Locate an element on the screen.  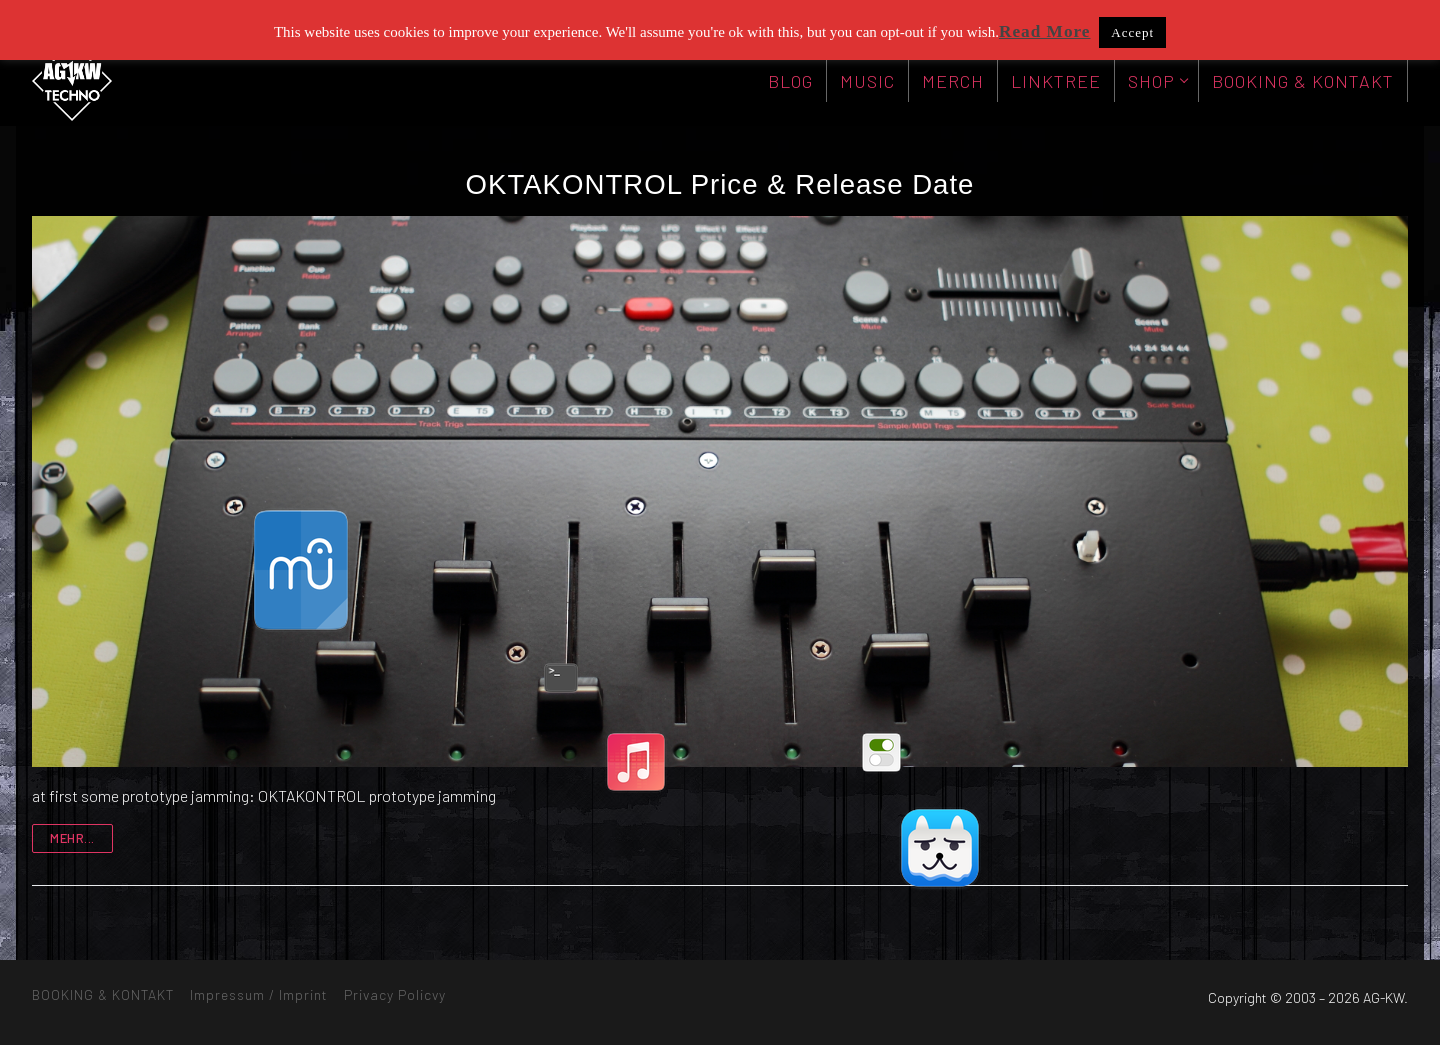
open system settings or preferences is located at coordinates (881, 752).